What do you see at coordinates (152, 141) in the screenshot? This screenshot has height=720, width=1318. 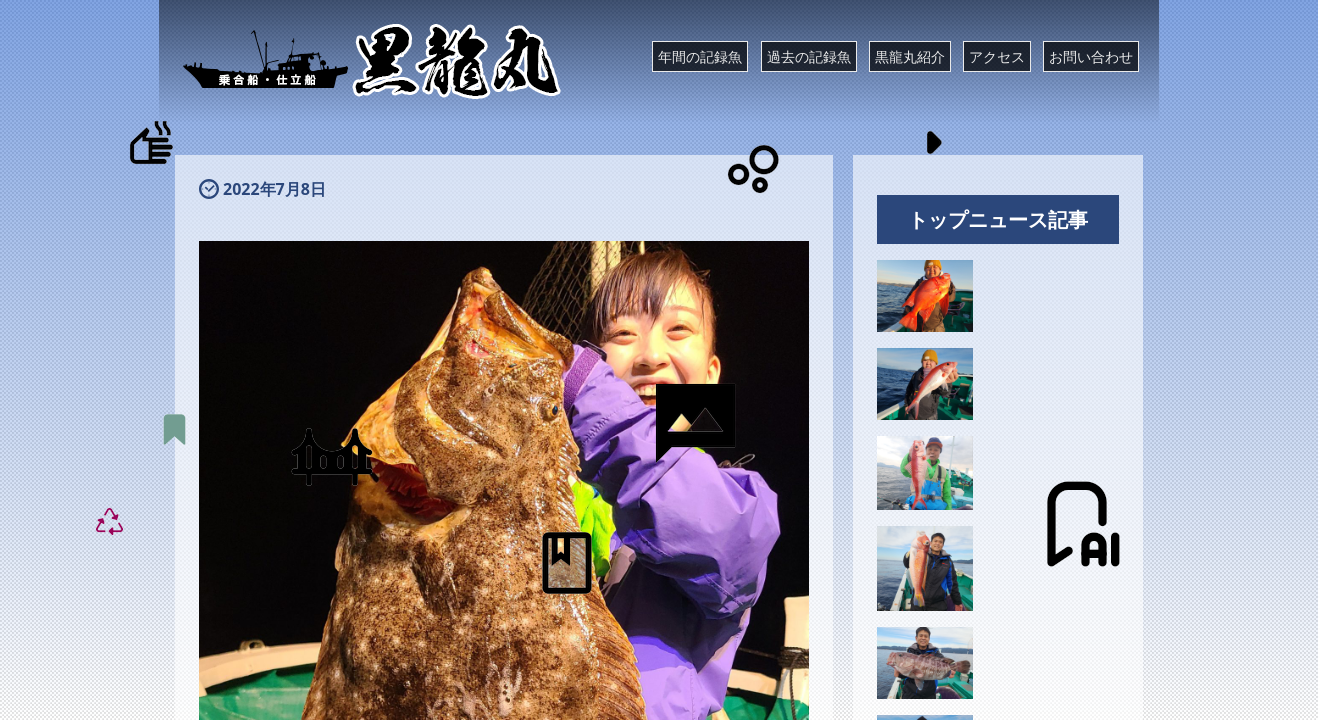 I see `indicates hand dryer available` at bounding box center [152, 141].